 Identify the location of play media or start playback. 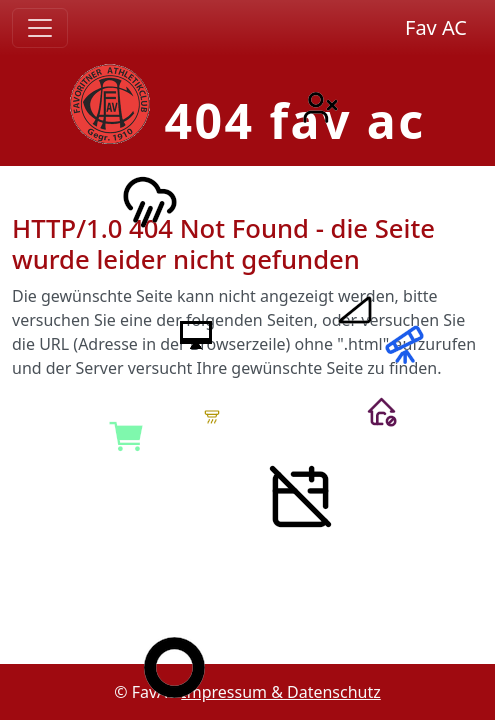
(355, 310).